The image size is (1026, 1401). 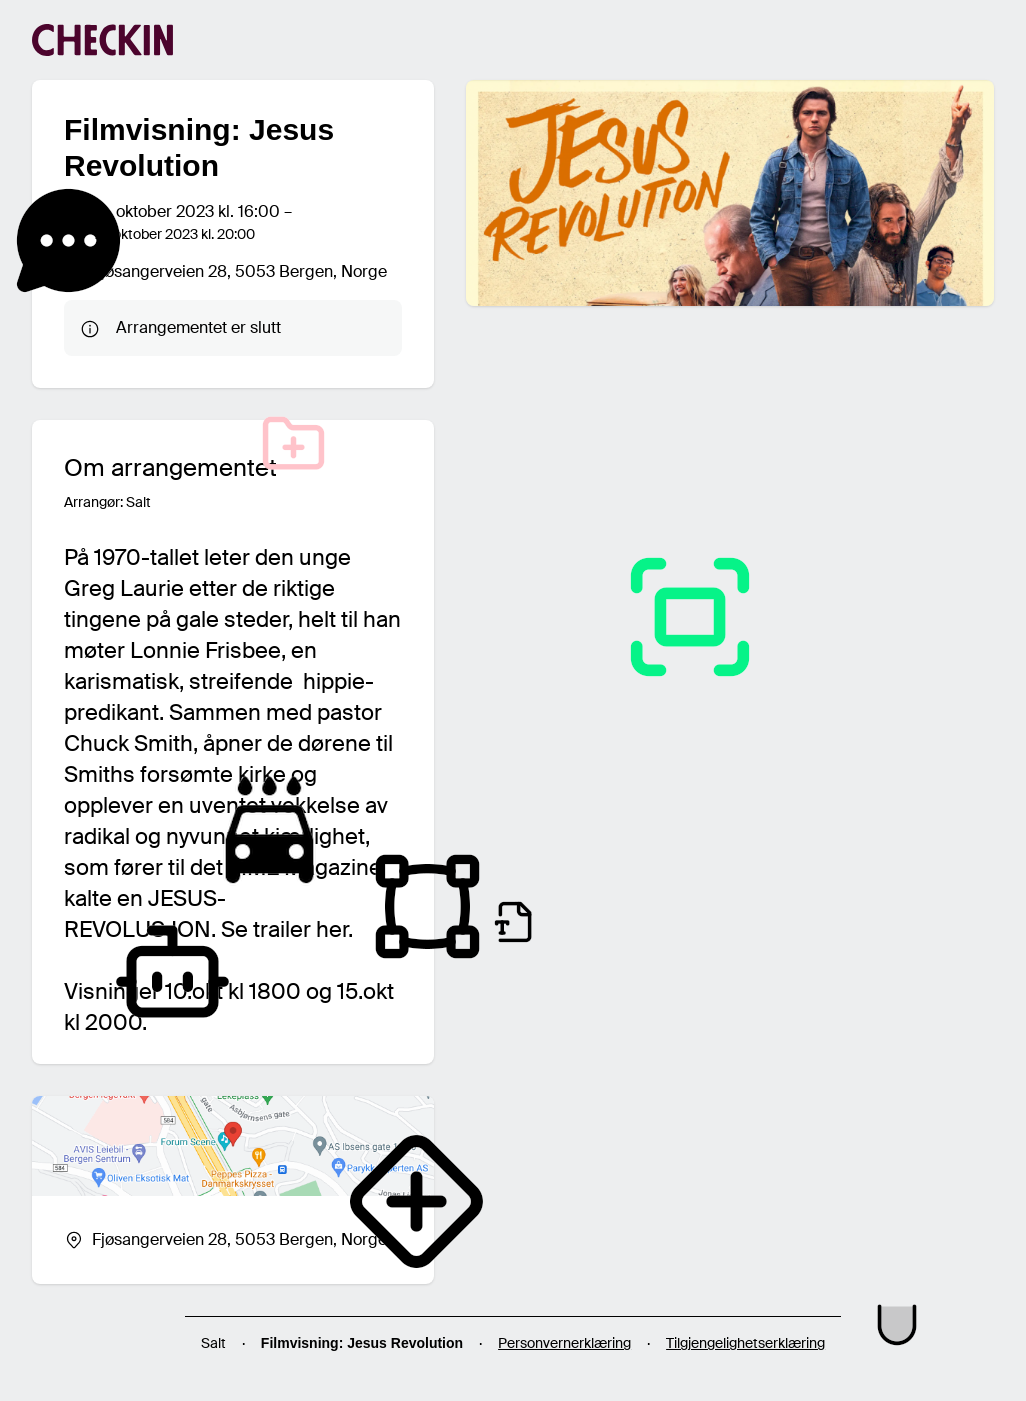 I want to click on add to favorites or premium collection, so click(x=416, y=1201).